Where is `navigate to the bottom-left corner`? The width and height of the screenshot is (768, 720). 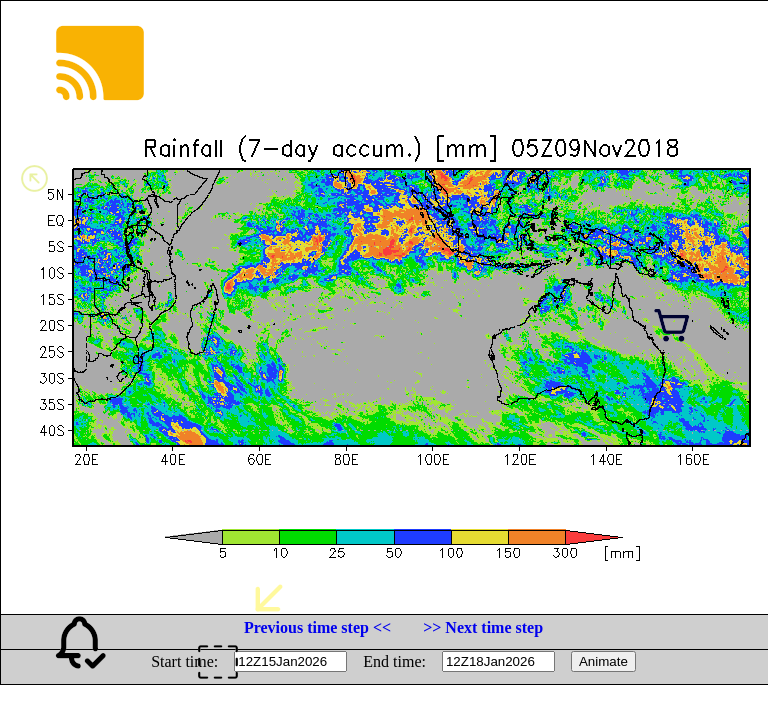
navigate to the bottom-left corner is located at coordinates (269, 598).